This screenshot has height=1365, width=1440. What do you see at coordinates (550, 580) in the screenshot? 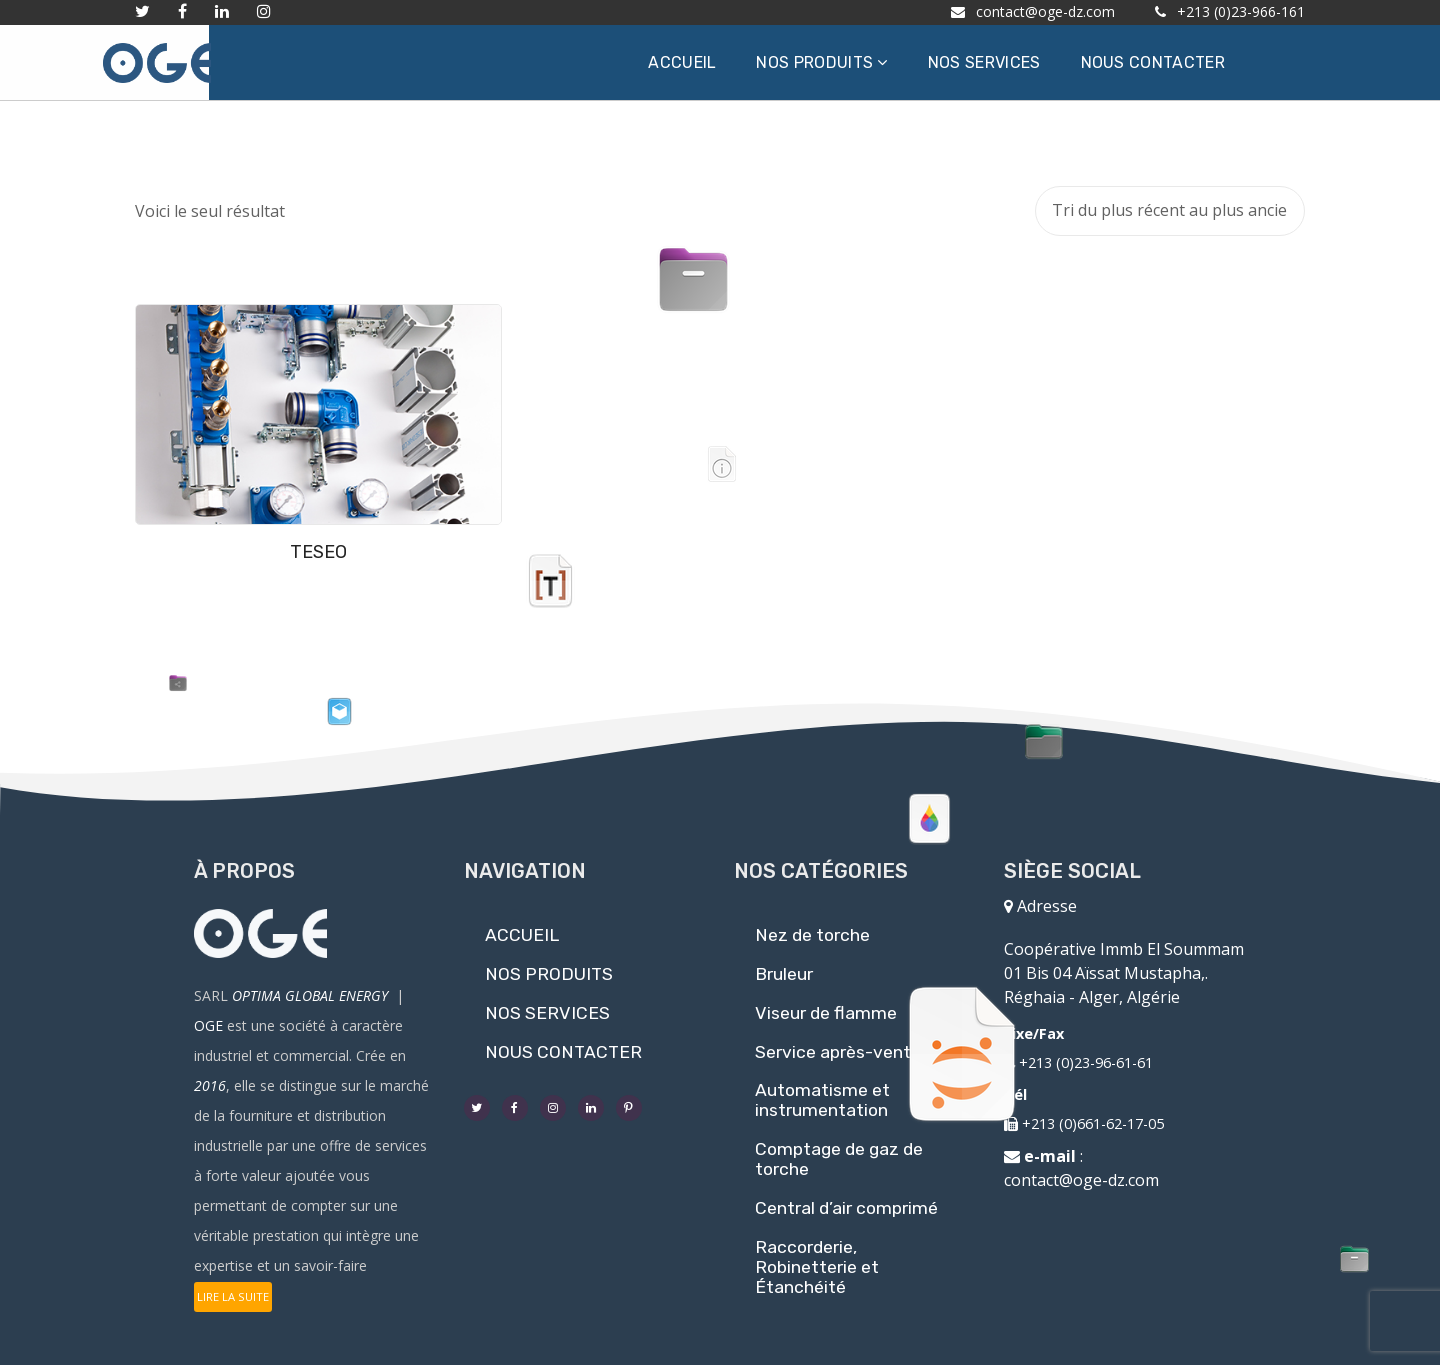
I see `a toml configuration file` at bounding box center [550, 580].